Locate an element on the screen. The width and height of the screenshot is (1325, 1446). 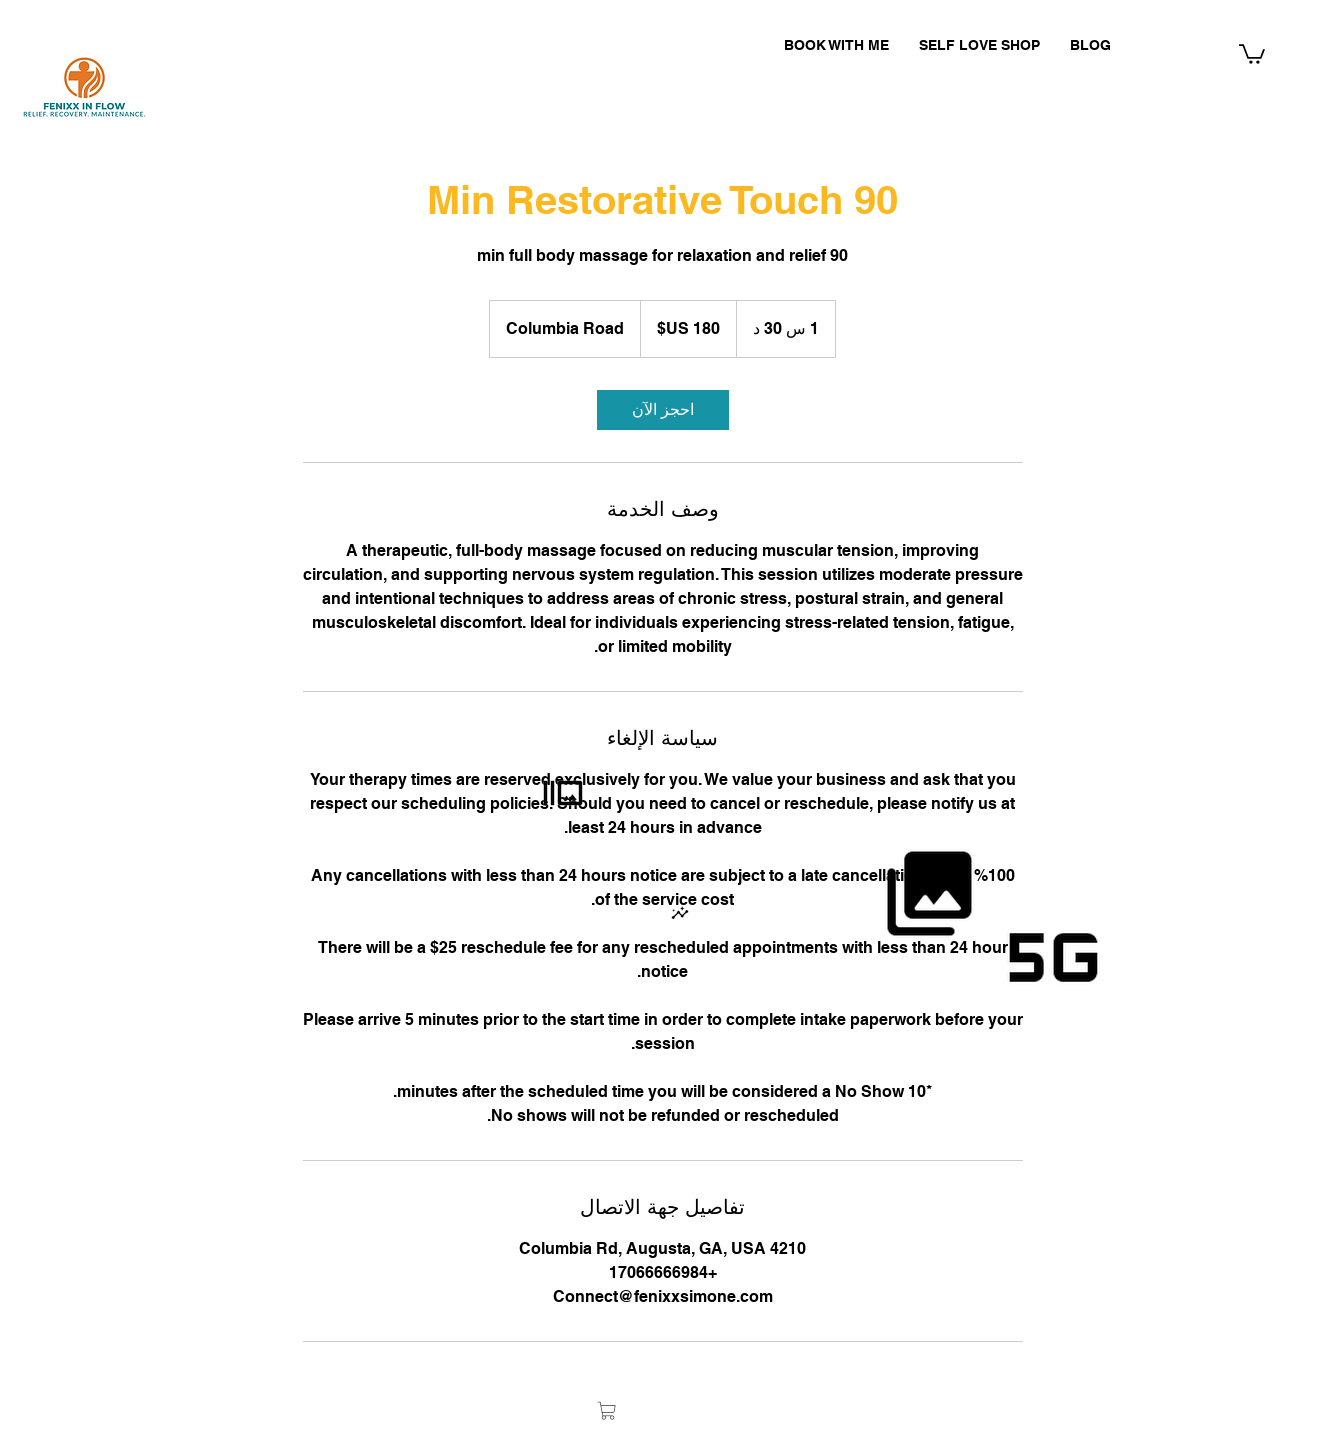
enable burst mode for rapid photo capture is located at coordinates (563, 793).